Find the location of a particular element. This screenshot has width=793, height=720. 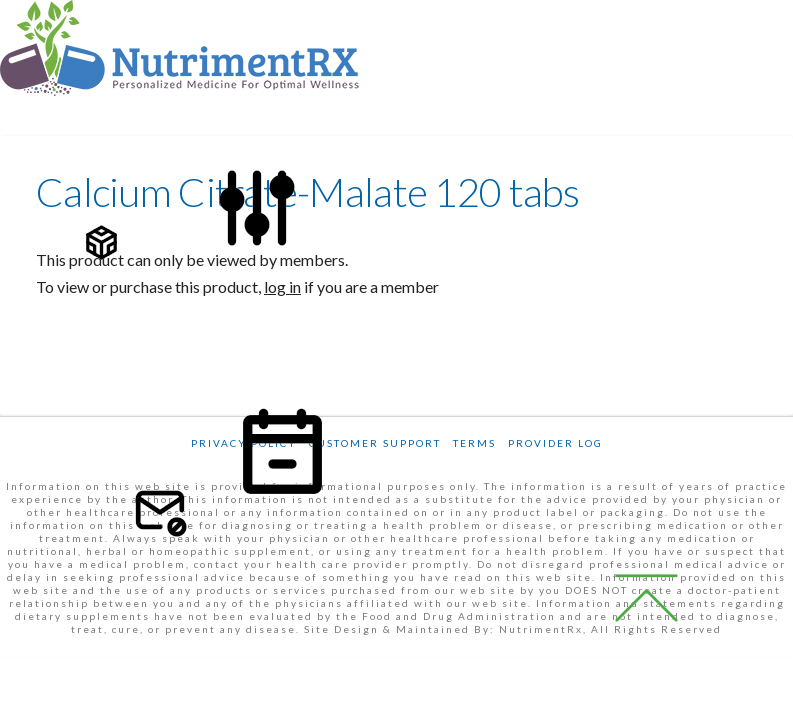

adjust settings or preferences is located at coordinates (257, 208).